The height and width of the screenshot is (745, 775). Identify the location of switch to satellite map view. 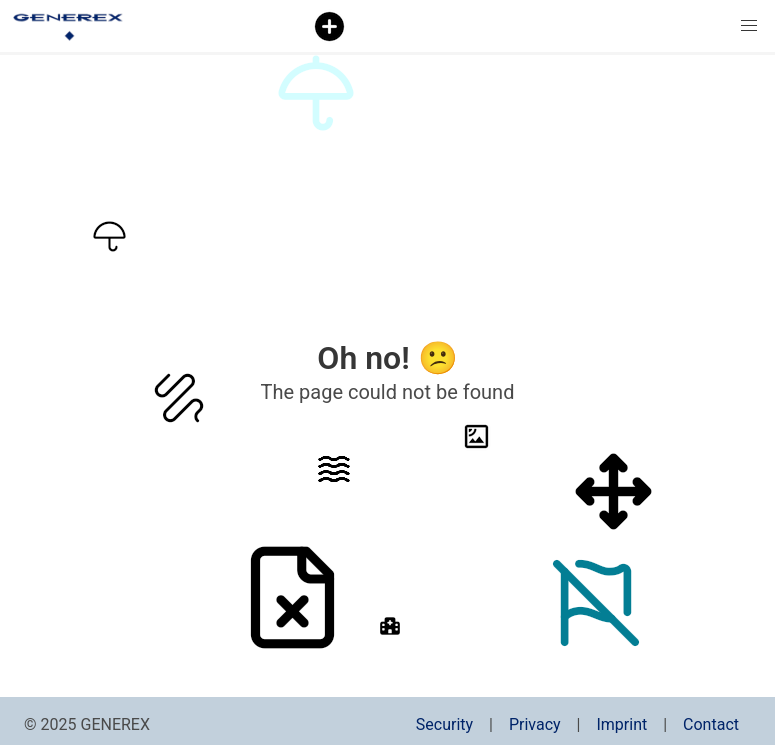
(476, 436).